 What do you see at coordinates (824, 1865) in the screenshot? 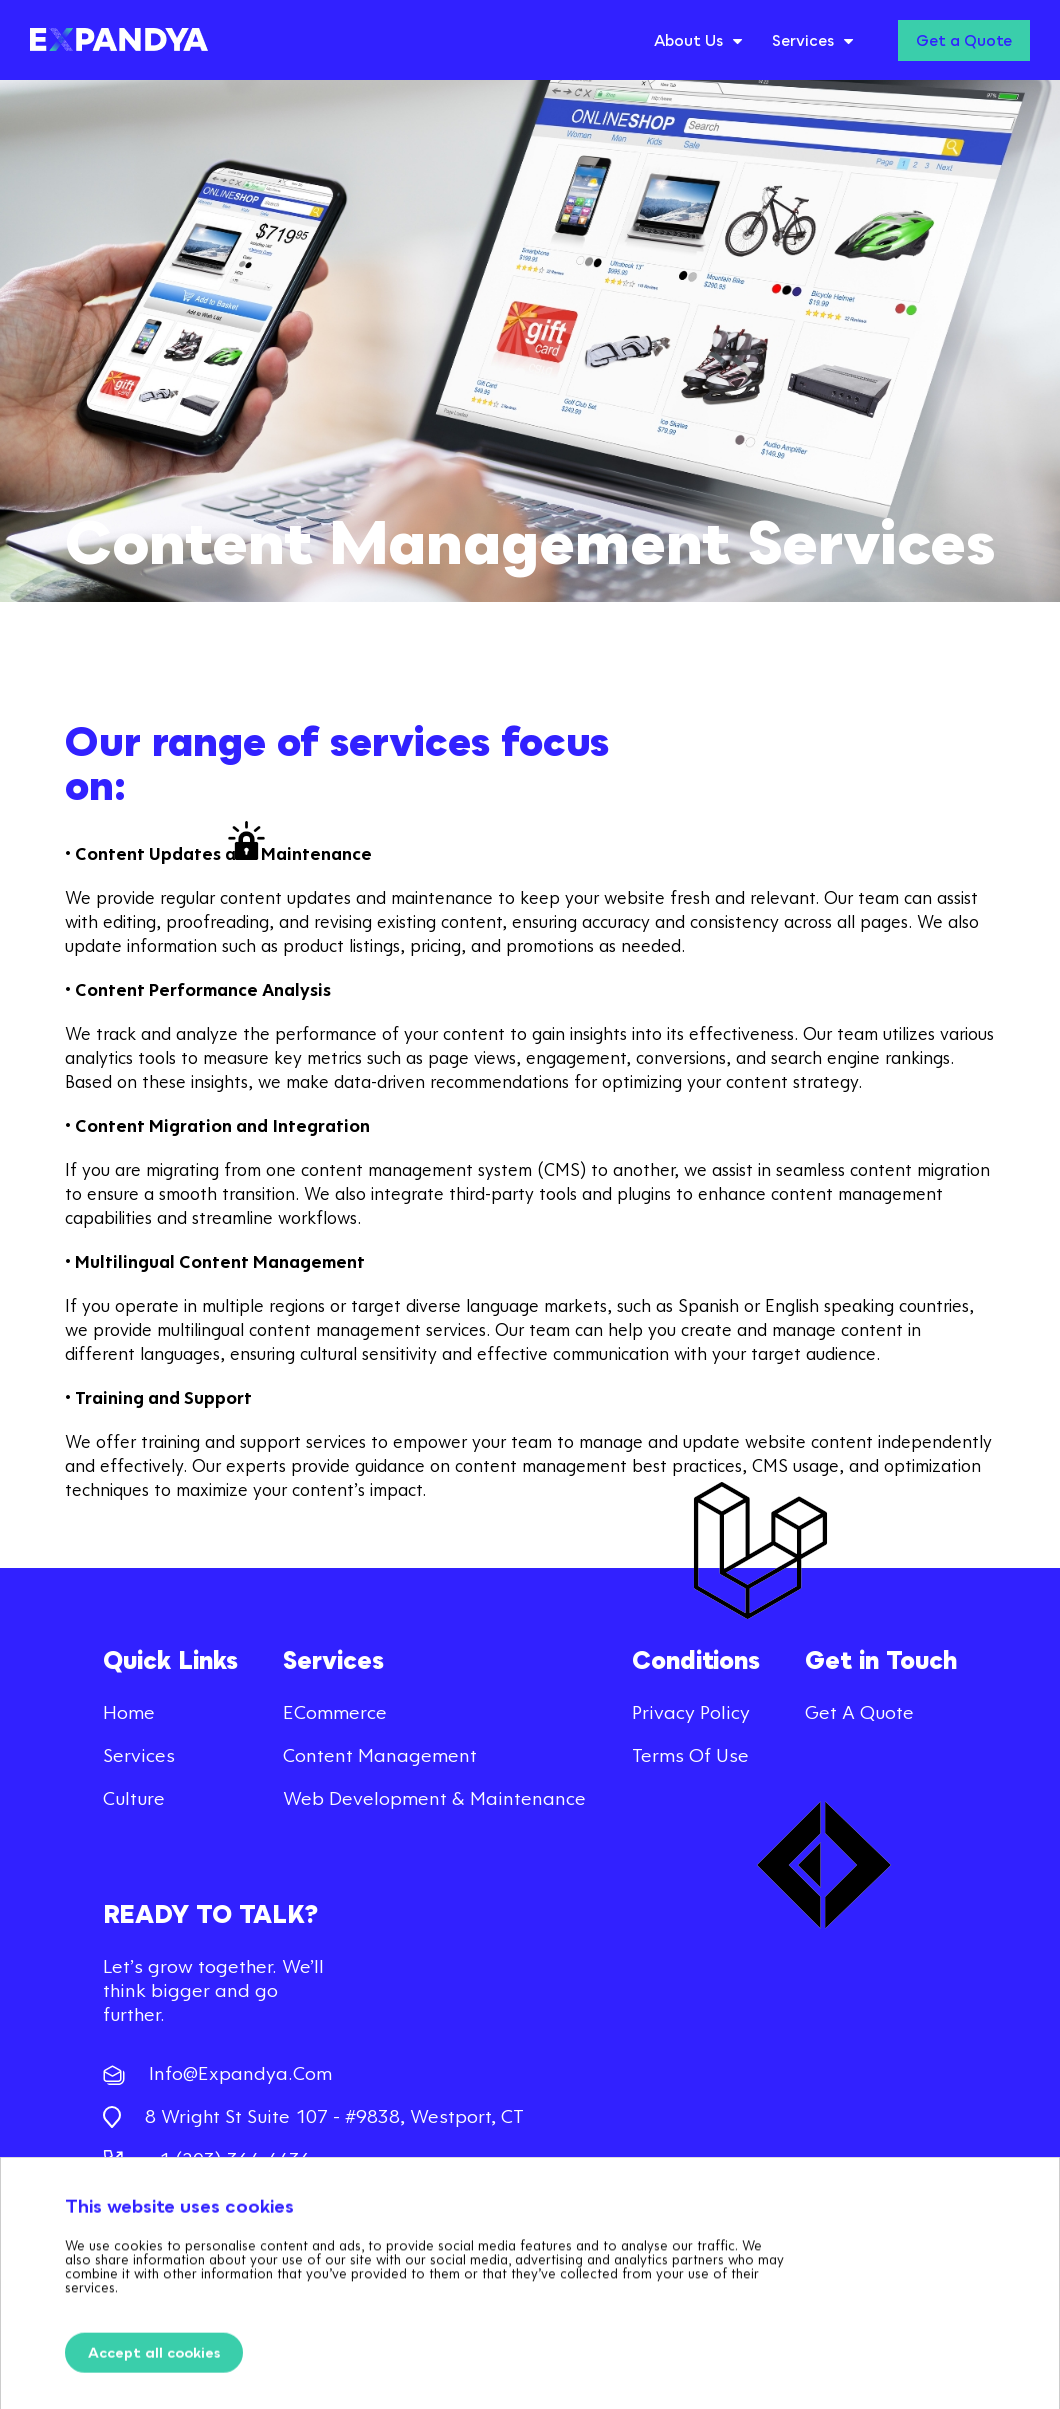
I see `indicates code written in F# programming language` at bounding box center [824, 1865].